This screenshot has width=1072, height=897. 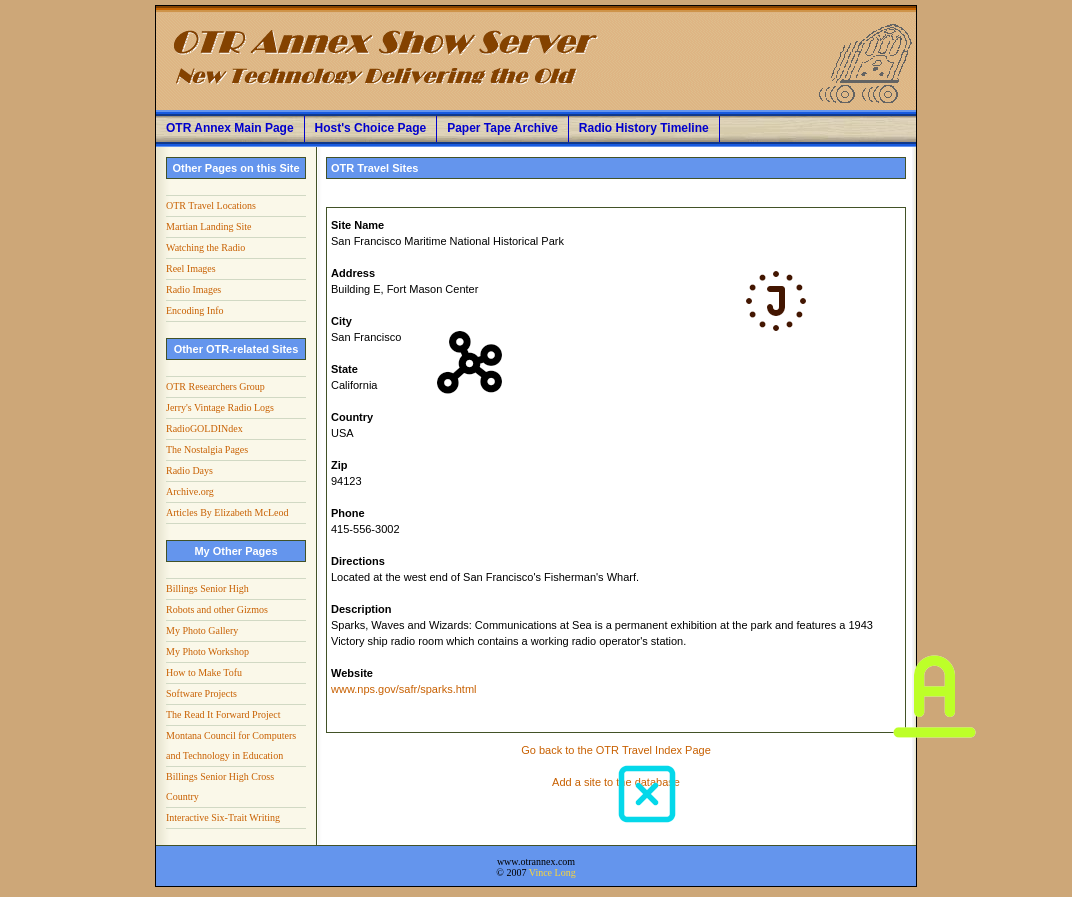 I want to click on change text color, so click(x=934, y=696).